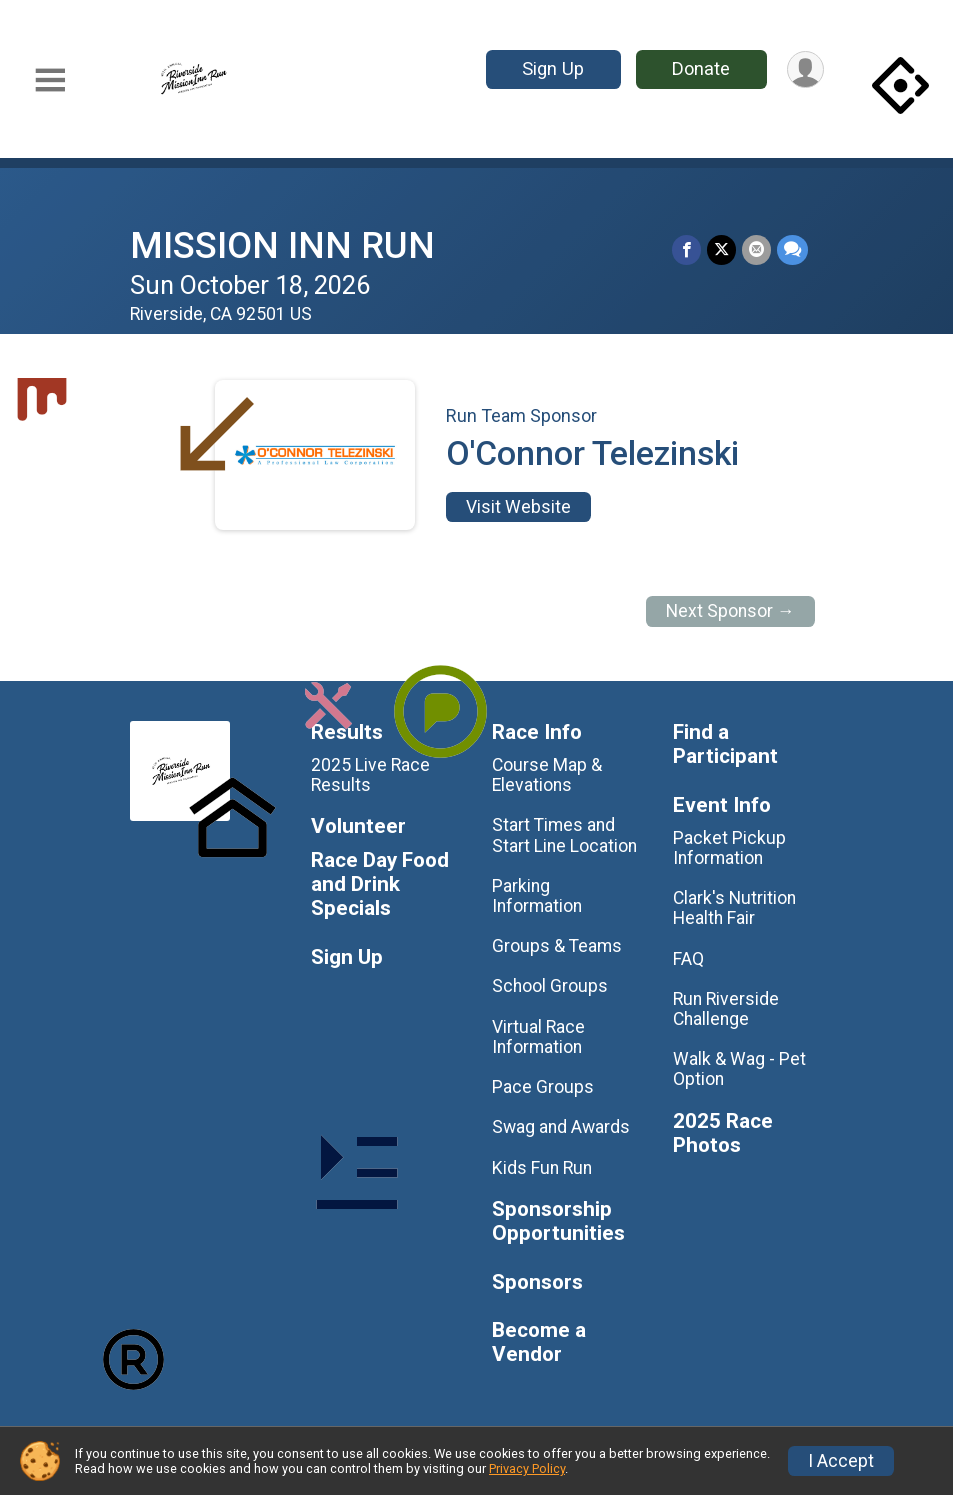 The height and width of the screenshot is (1495, 953). I want to click on navigate back and down in a hierarchy, so click(215, 435).